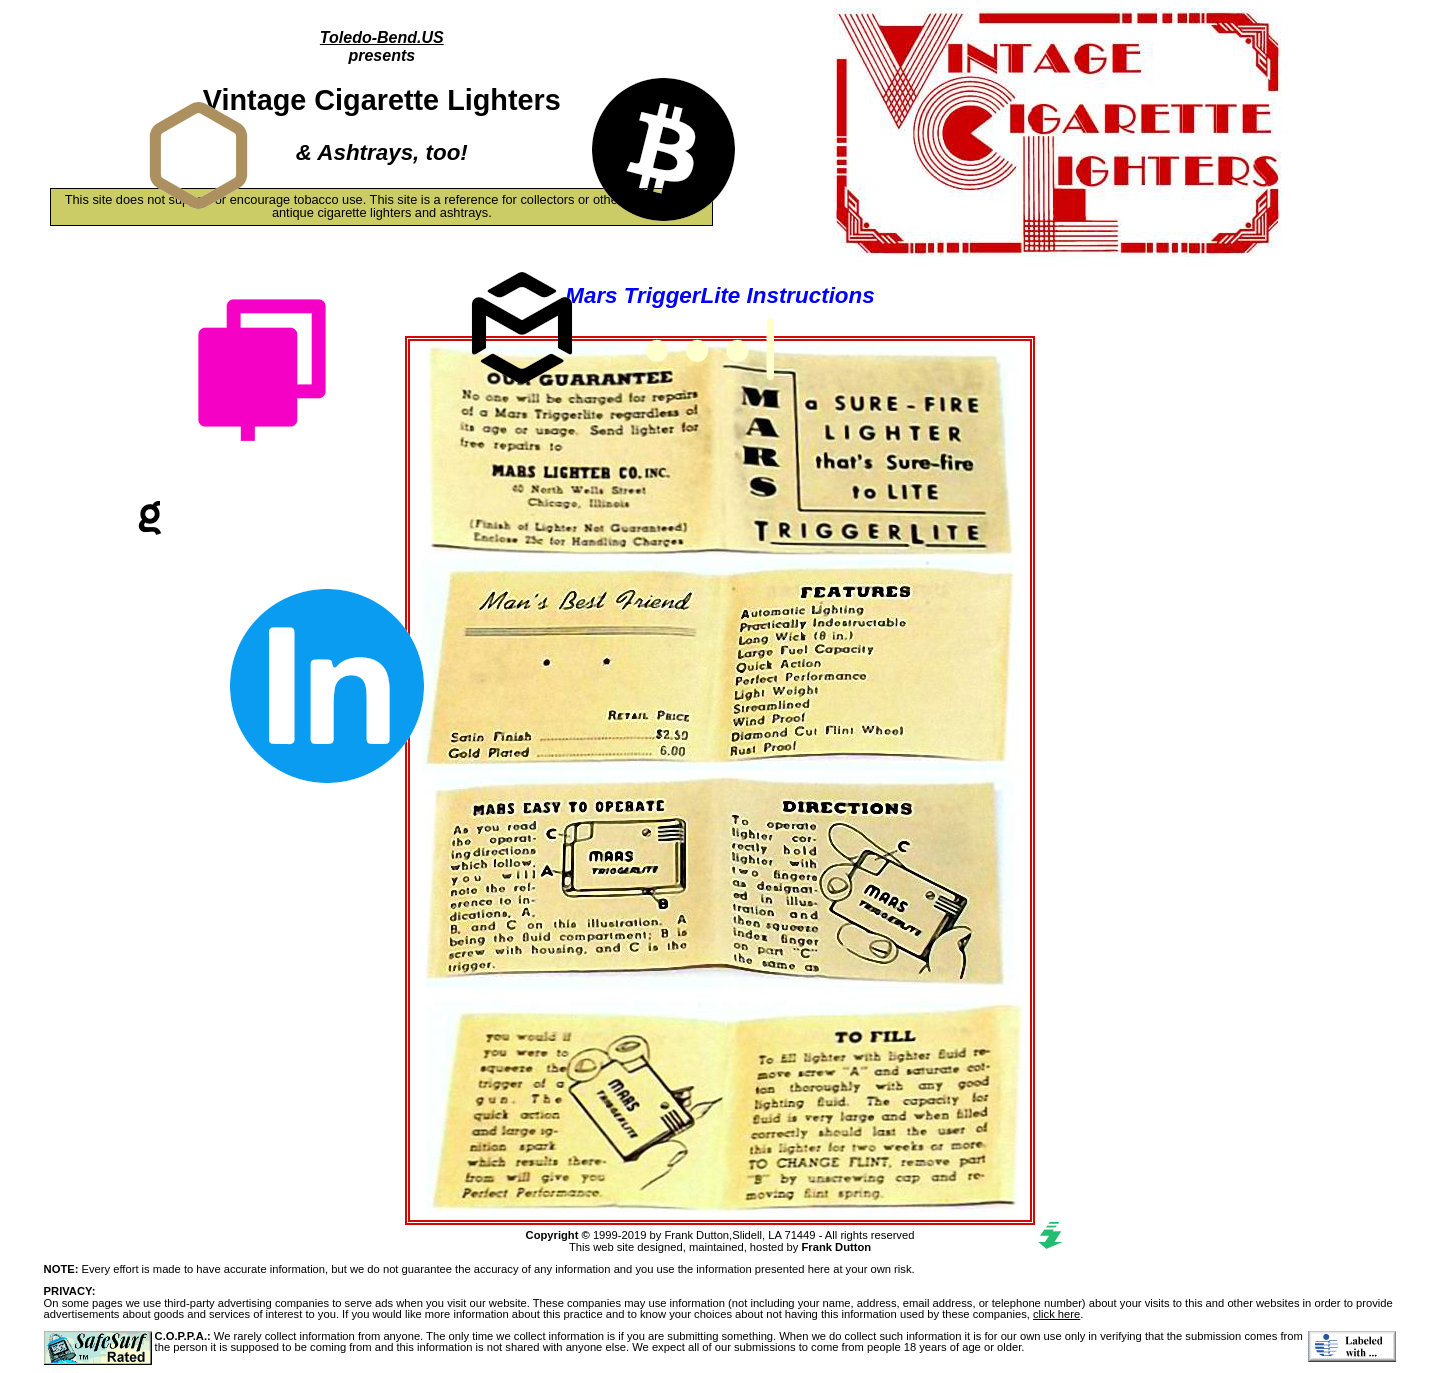 The image size is (1440, 1373). What do you see at coordinates (1050, 1235) in the screenshot?
I see `rolldown bundler logo` at bounding box center [1050, 1235].